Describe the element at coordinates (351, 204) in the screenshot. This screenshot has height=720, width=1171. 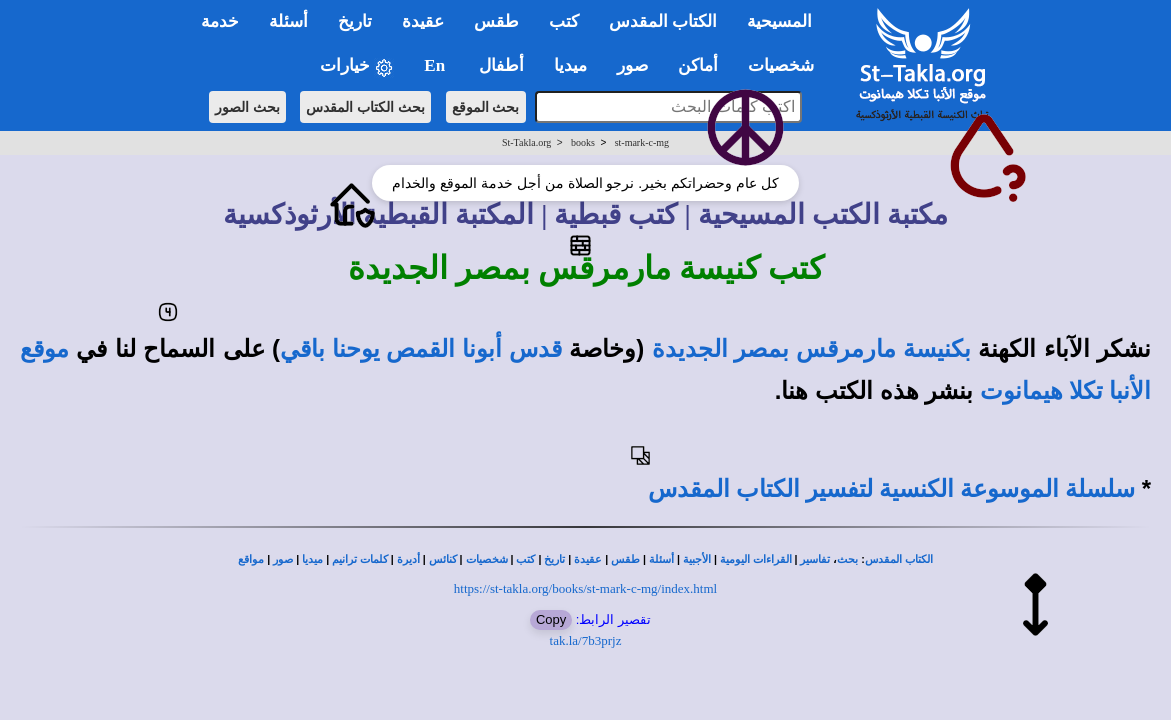
I see `home security settings` at that location.